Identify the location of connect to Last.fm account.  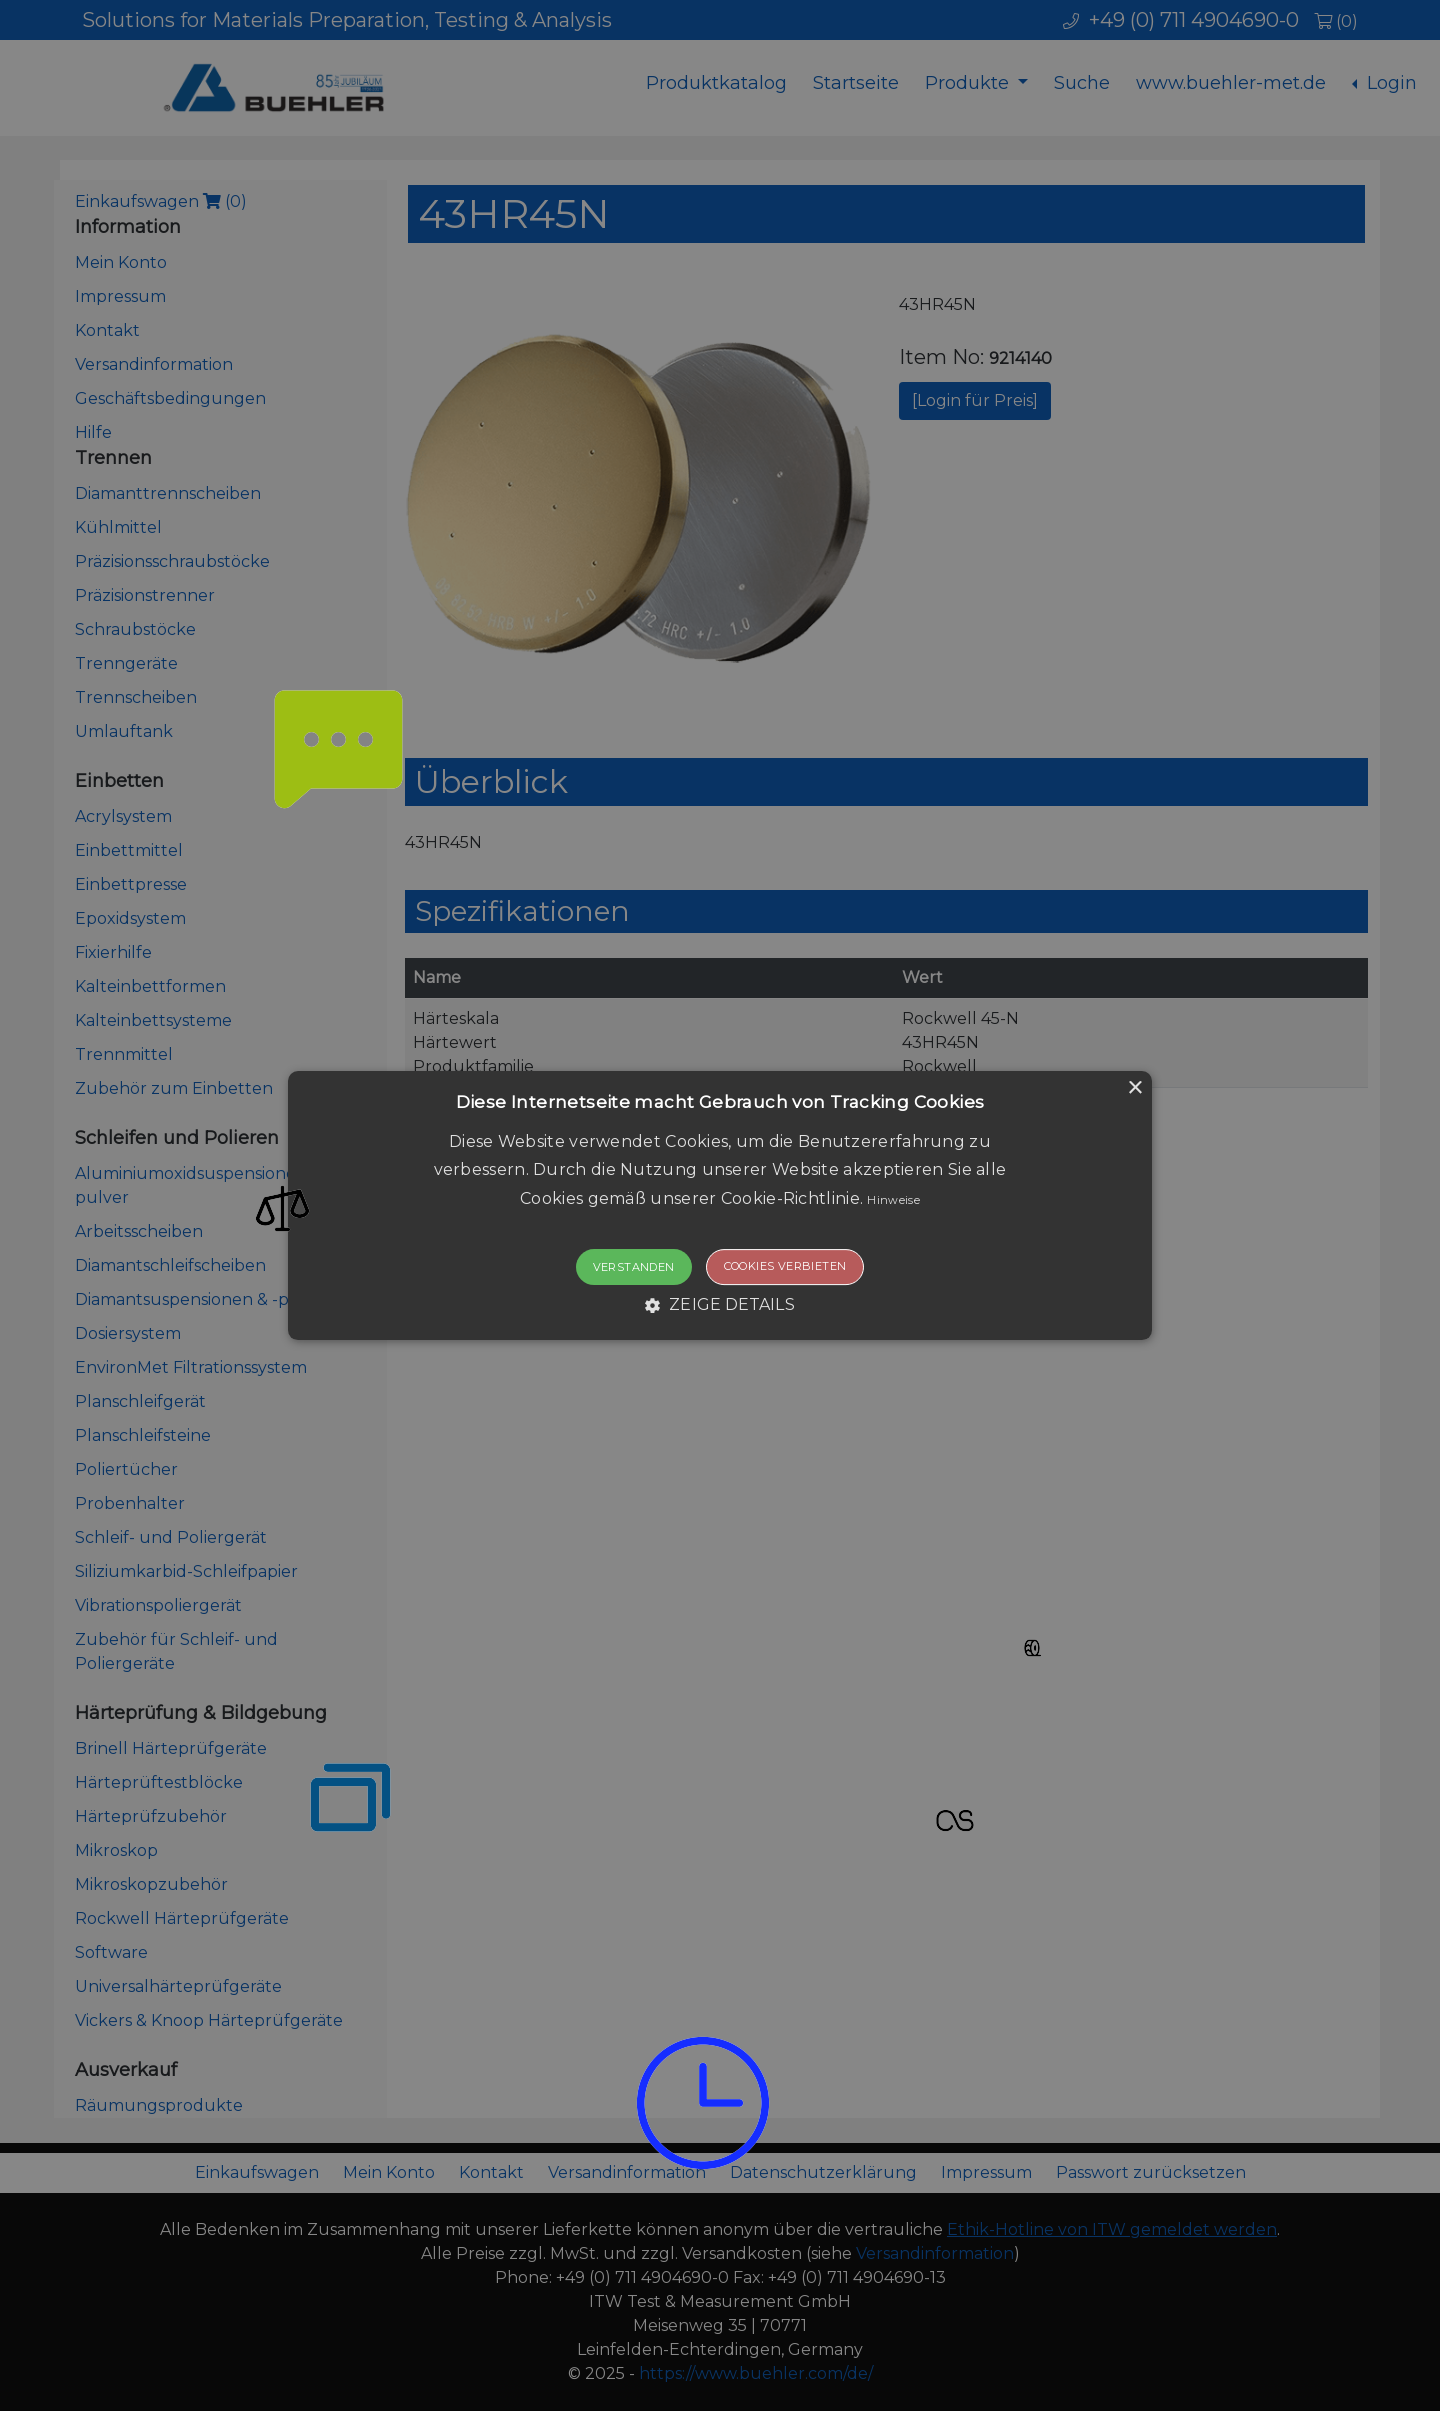
(955, 1820).